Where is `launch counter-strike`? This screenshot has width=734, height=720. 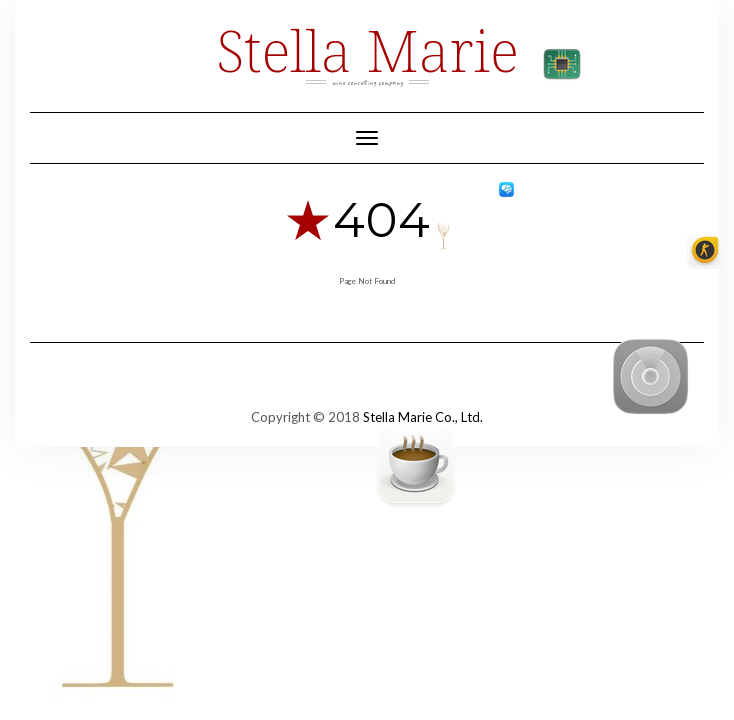 launch counter-strike is located at coordinates (705, 250).